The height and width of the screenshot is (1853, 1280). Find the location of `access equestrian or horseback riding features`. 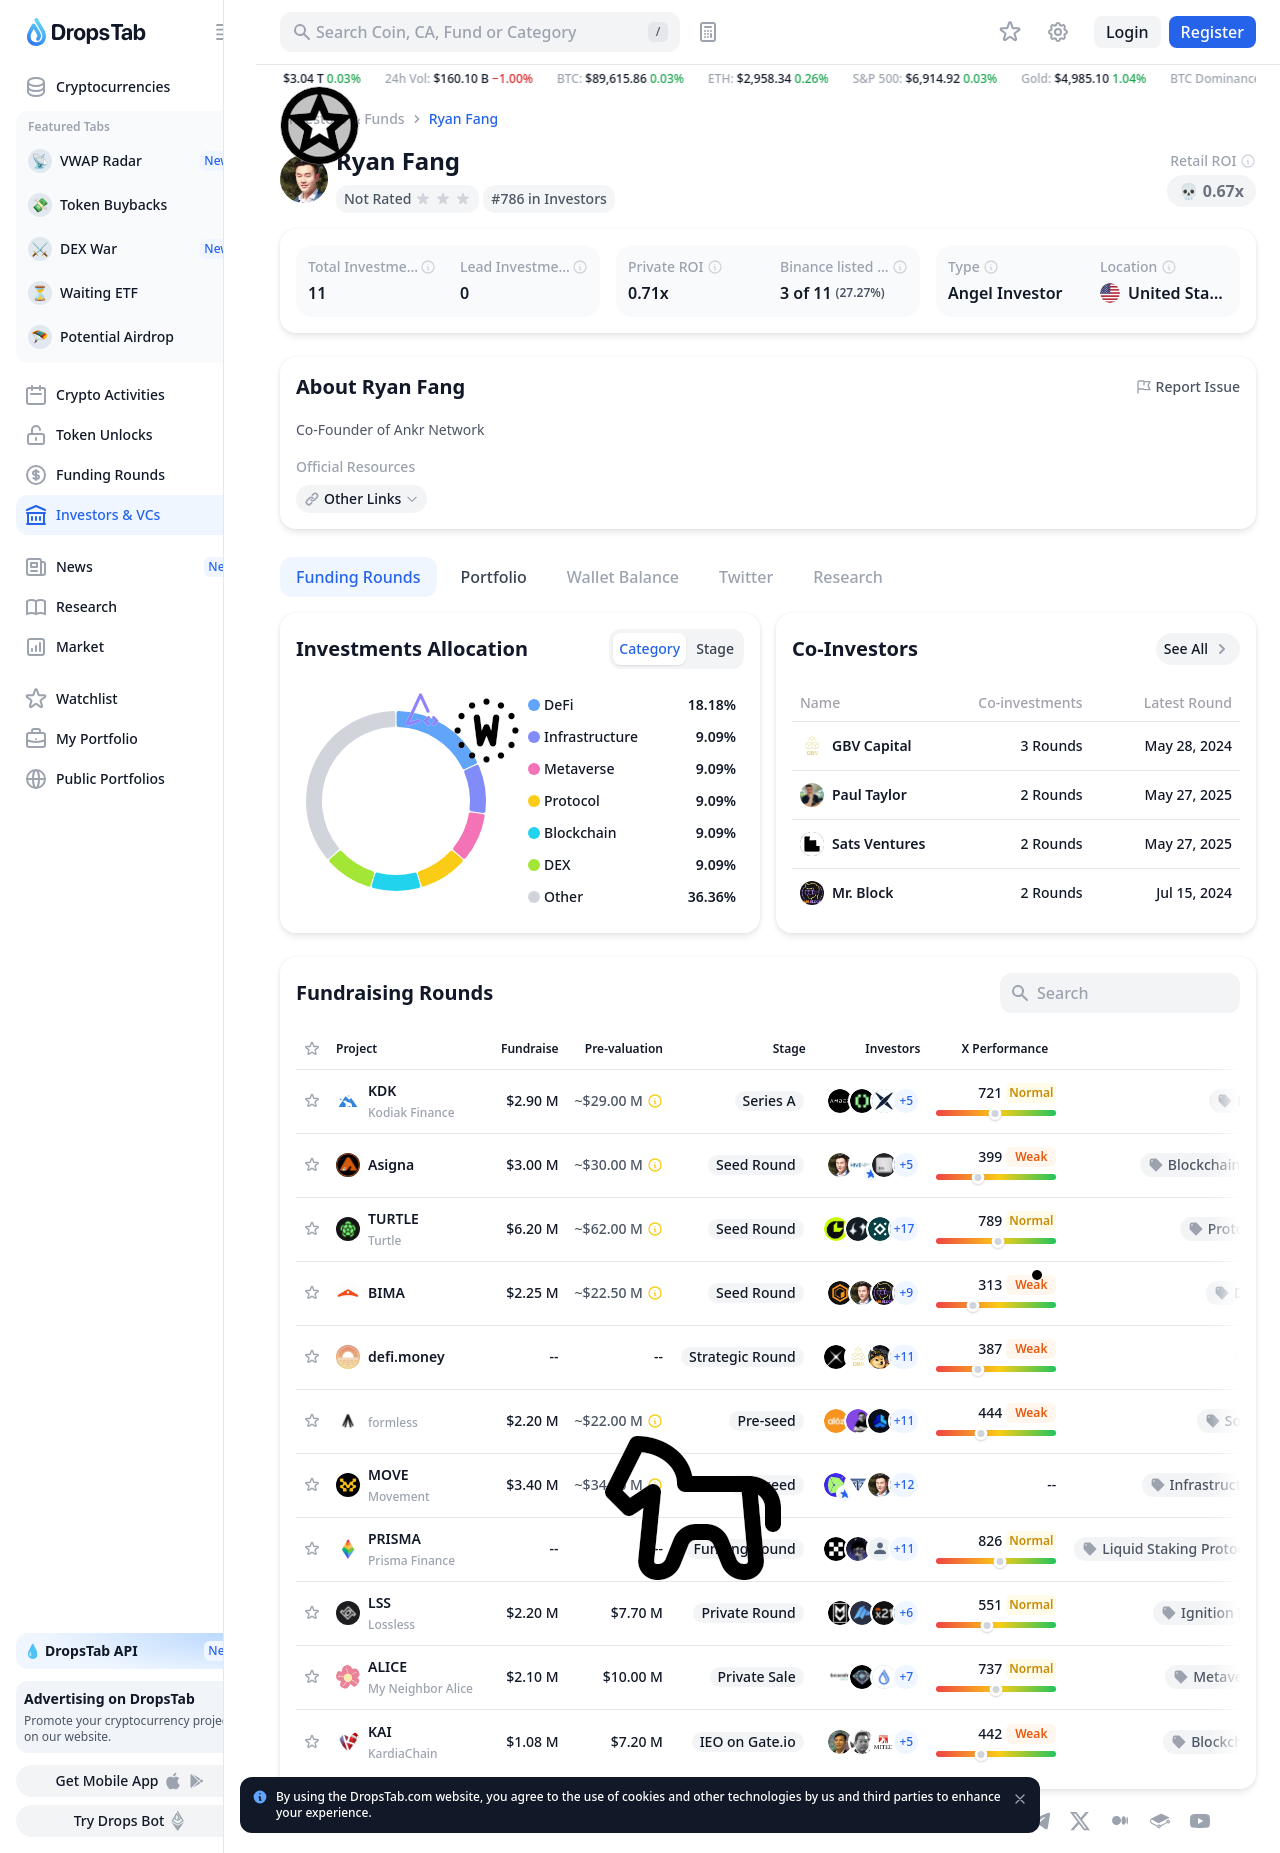

access equestrian or horseback riding features is located at coordinates (693, 1508).